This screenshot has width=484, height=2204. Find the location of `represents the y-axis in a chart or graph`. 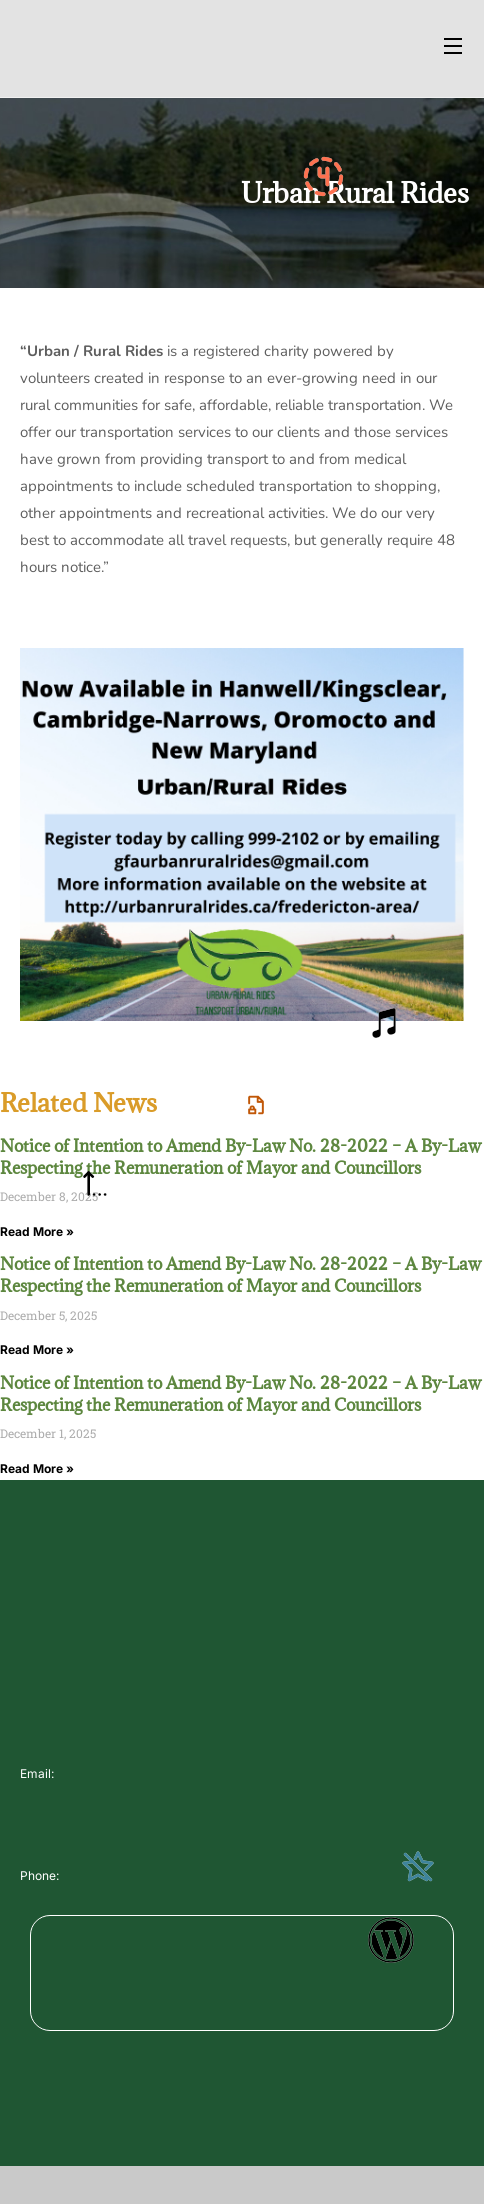

represents the y-axis in a chart or graph is located at coordinates (95, 1183).